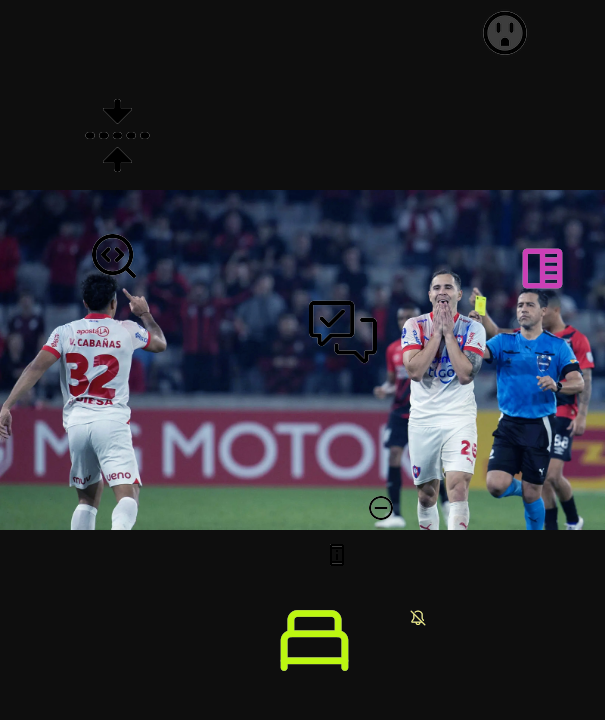 Image resolution: width=605 pixels, height=720 pixels. What do you see at coordinates (418, 618) in the screenshot?
I see `mute notifications` at bounding box center [418, 618].